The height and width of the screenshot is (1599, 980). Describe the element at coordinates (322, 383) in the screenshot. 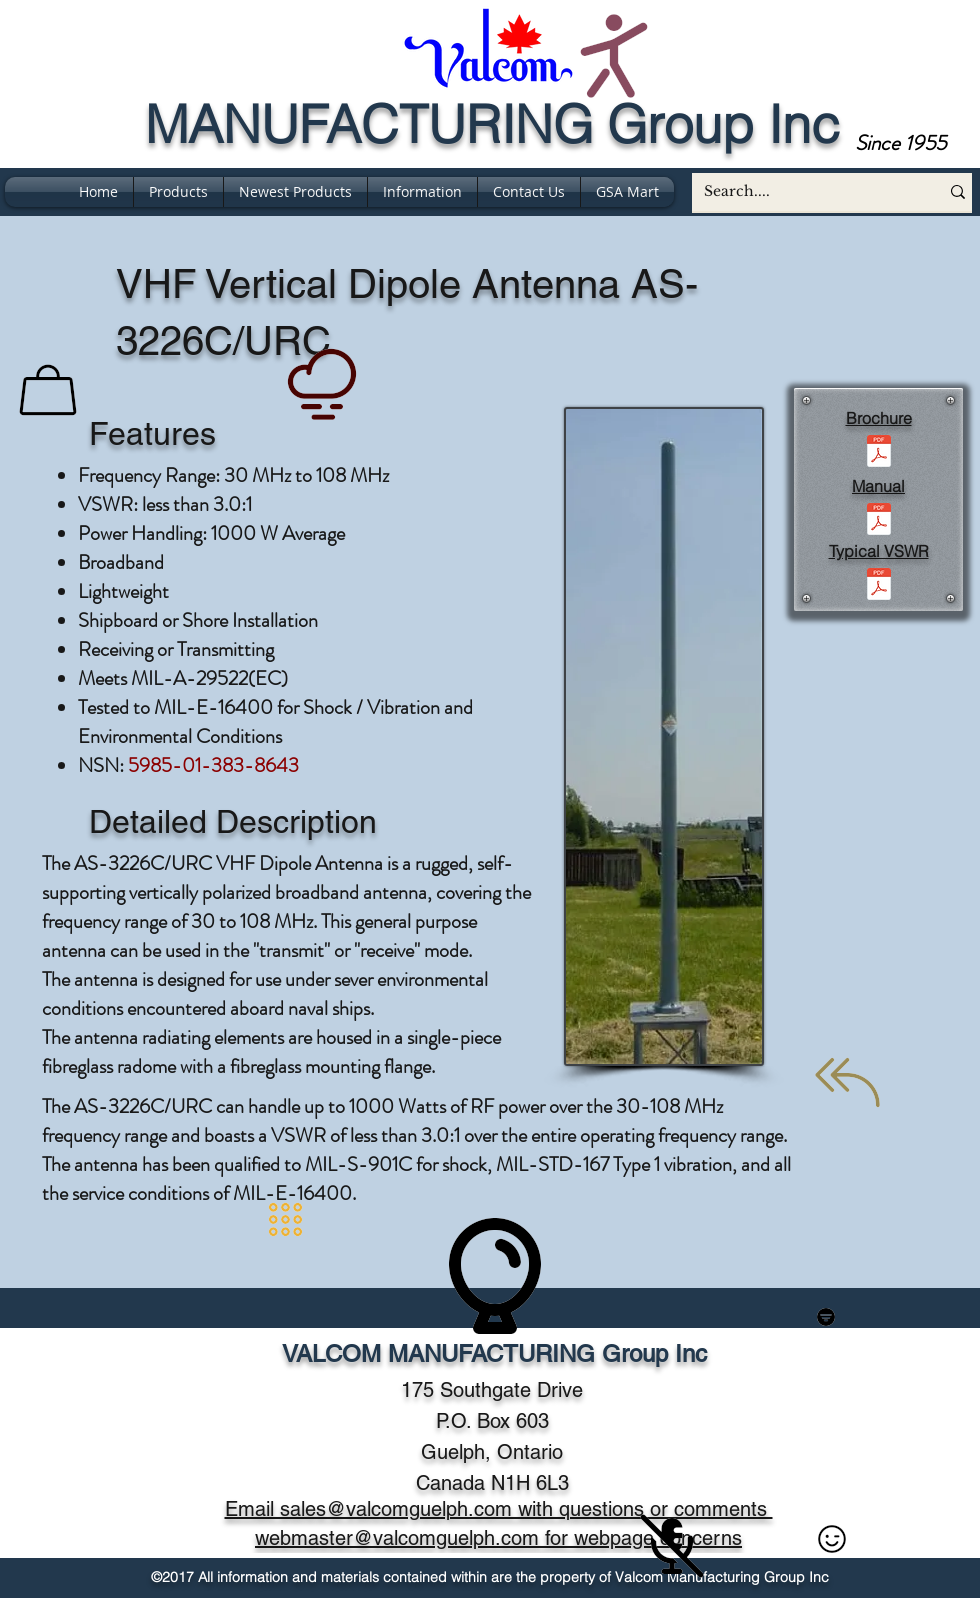

I see `indicates foggy weather conditions` at that location.